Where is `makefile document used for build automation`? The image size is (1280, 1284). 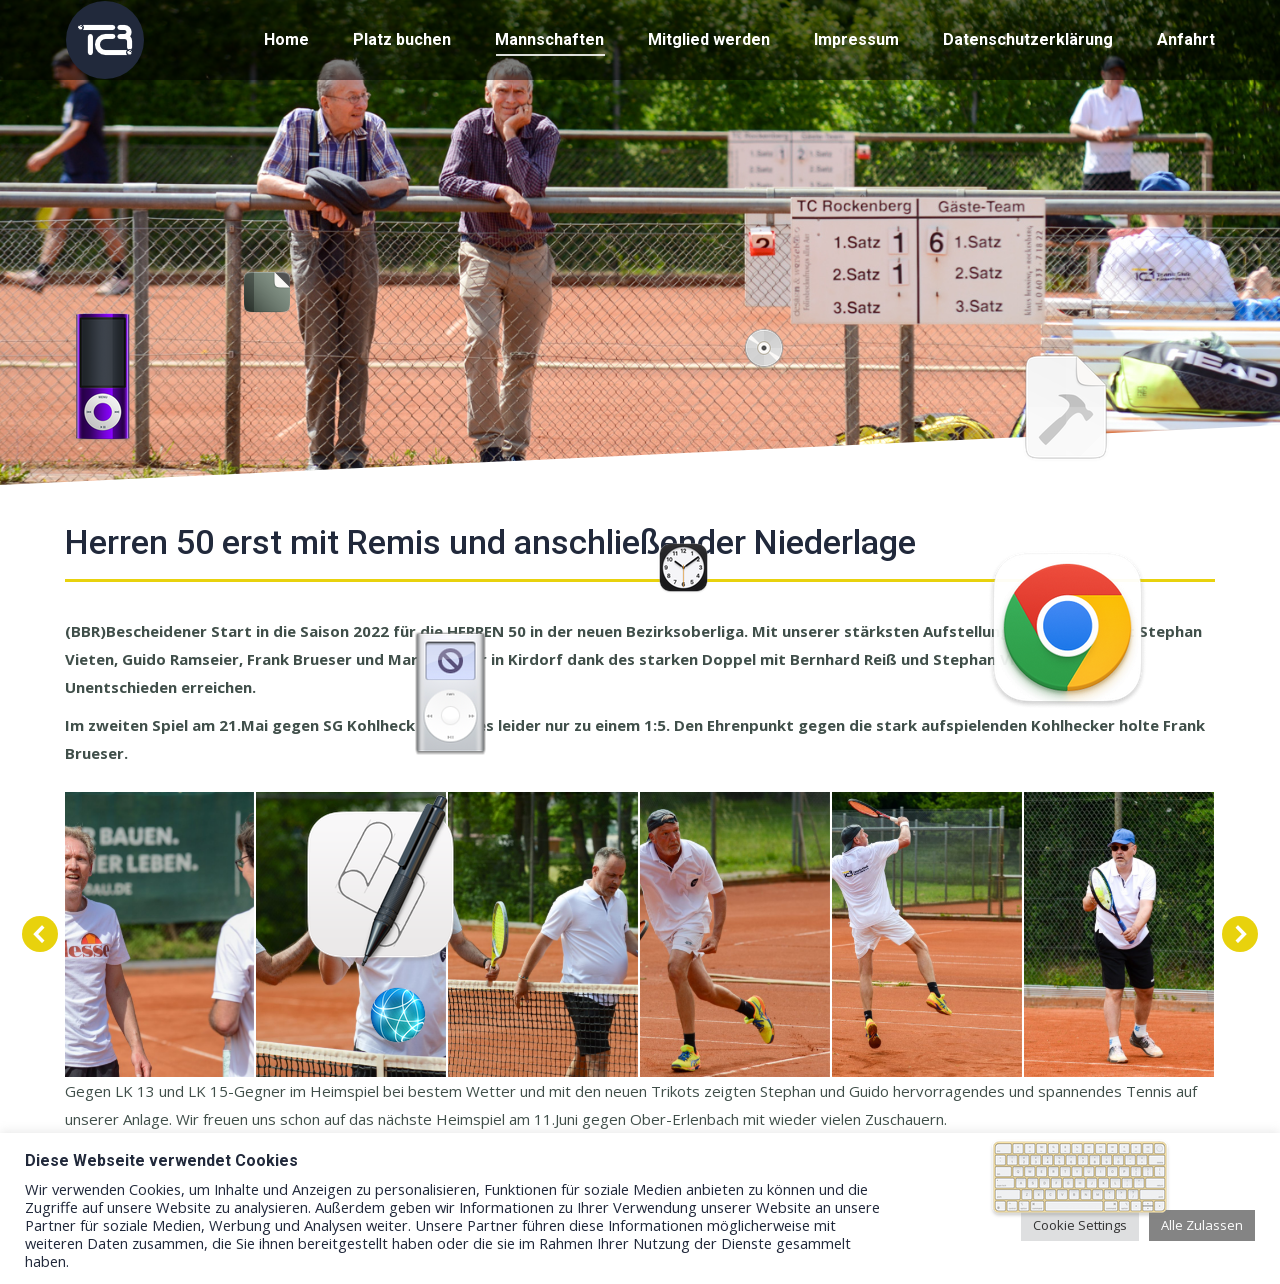 makefile document used for build automation is located at coordinates (1066, 407).